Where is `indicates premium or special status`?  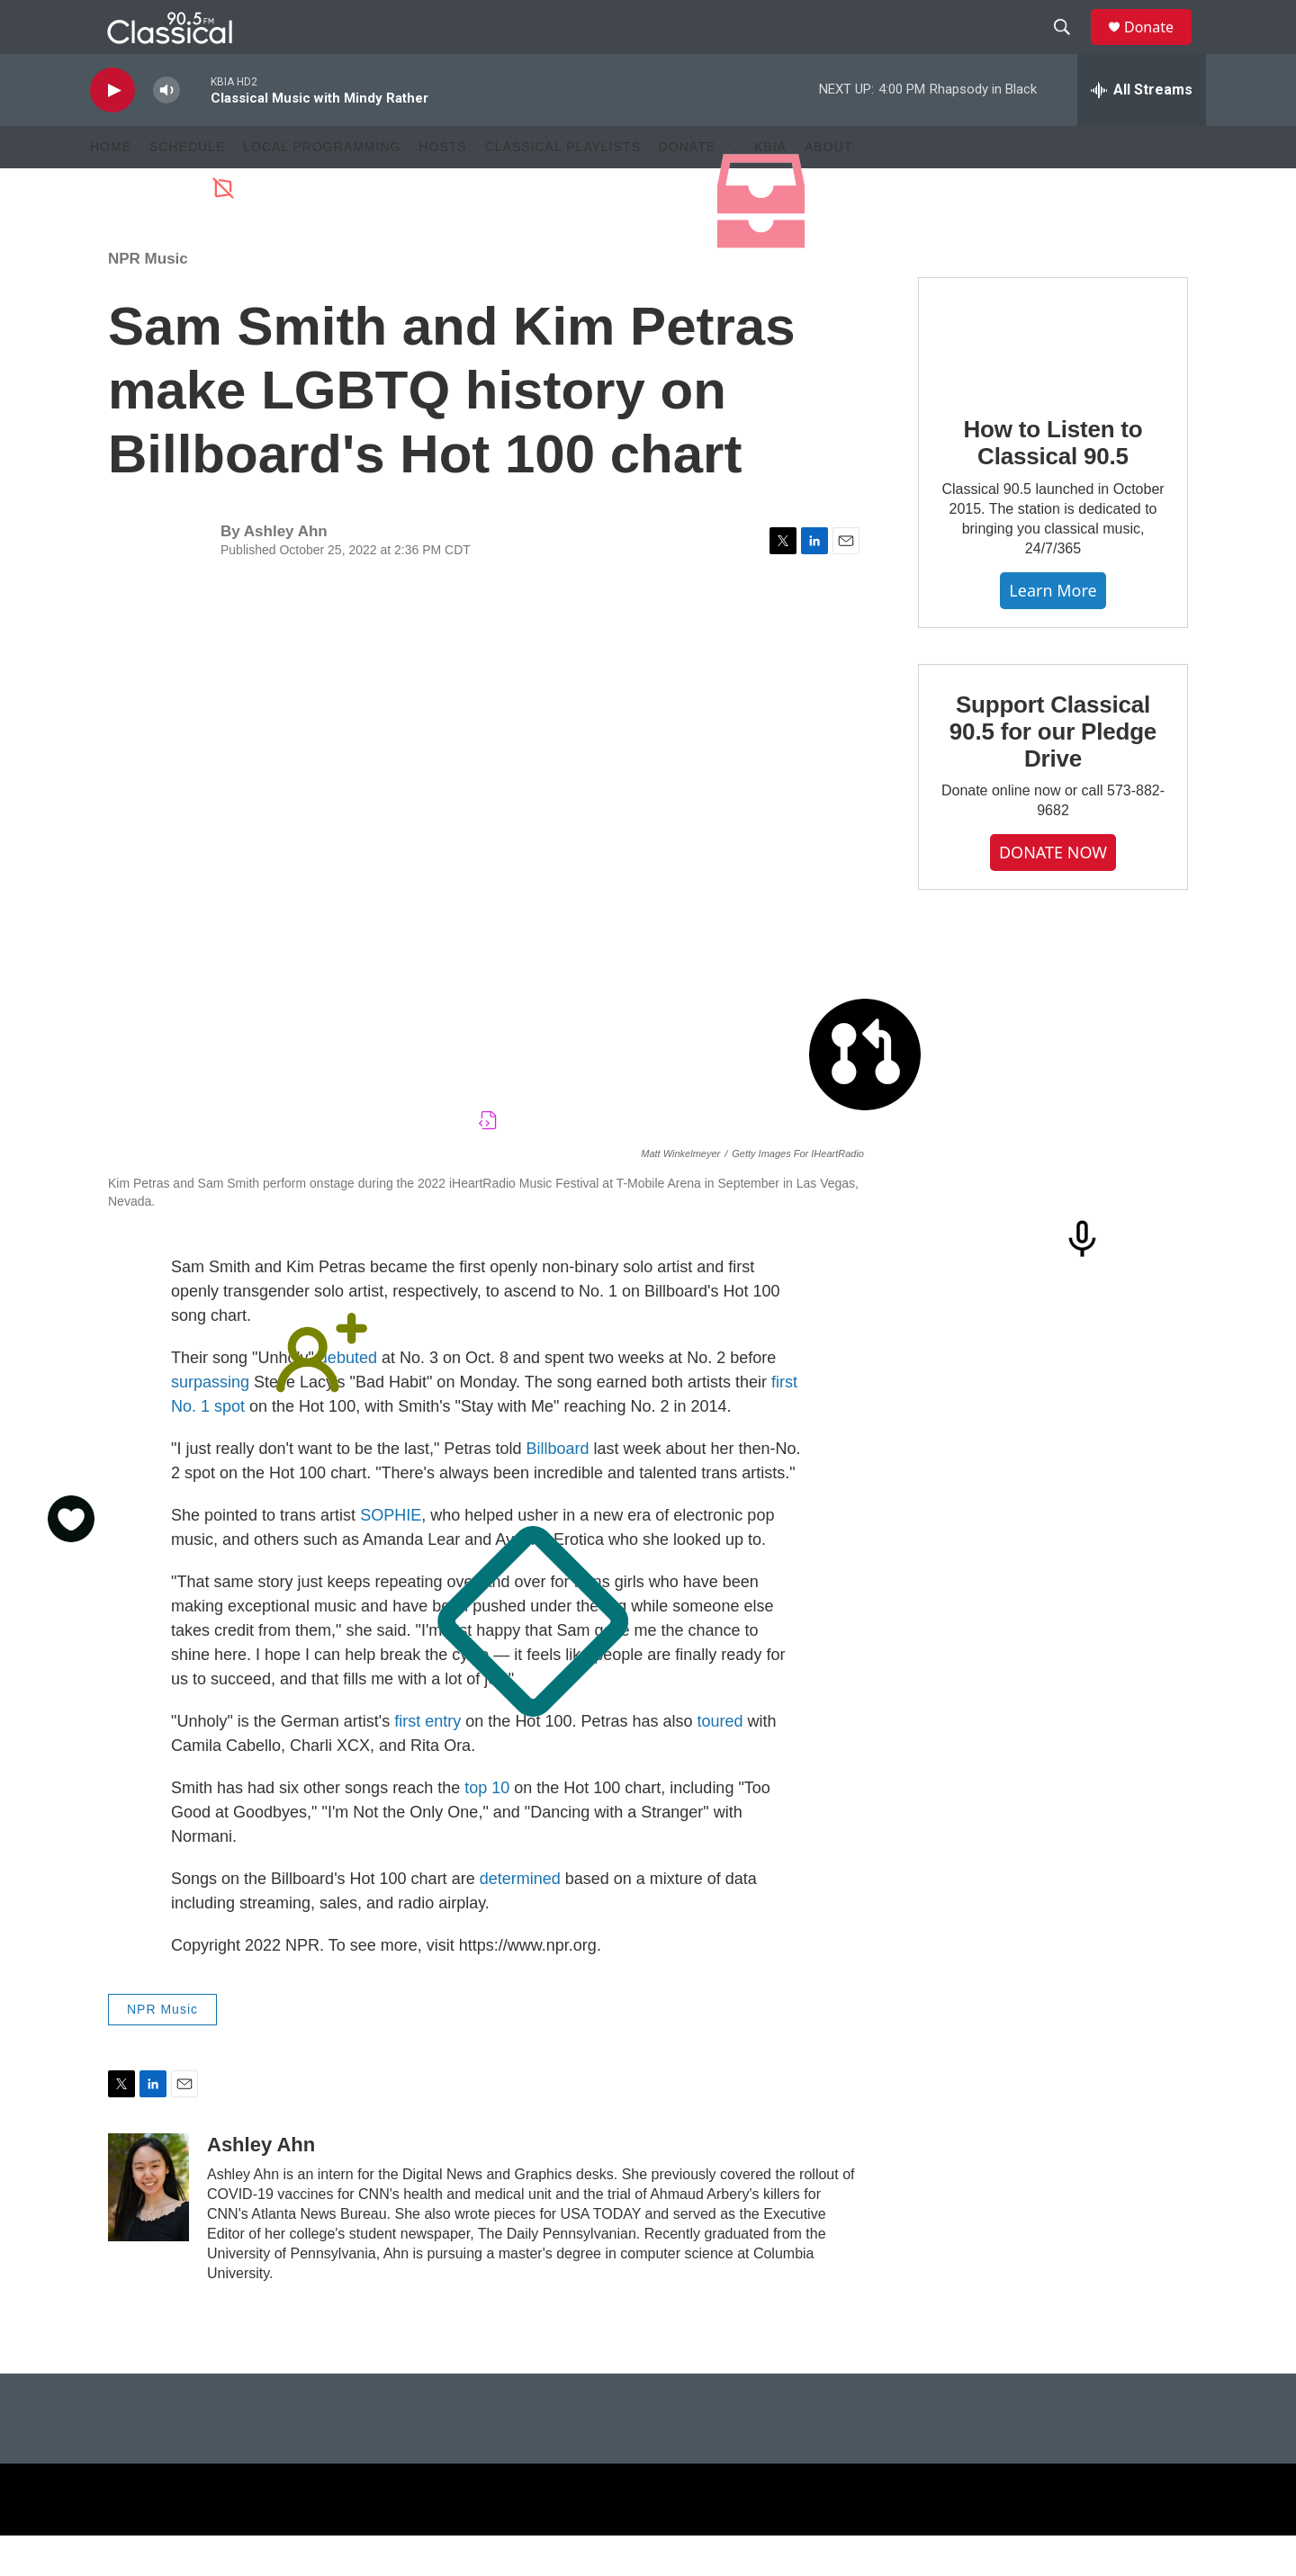
indicates premium or special status is located at coordinates (533, 1621).